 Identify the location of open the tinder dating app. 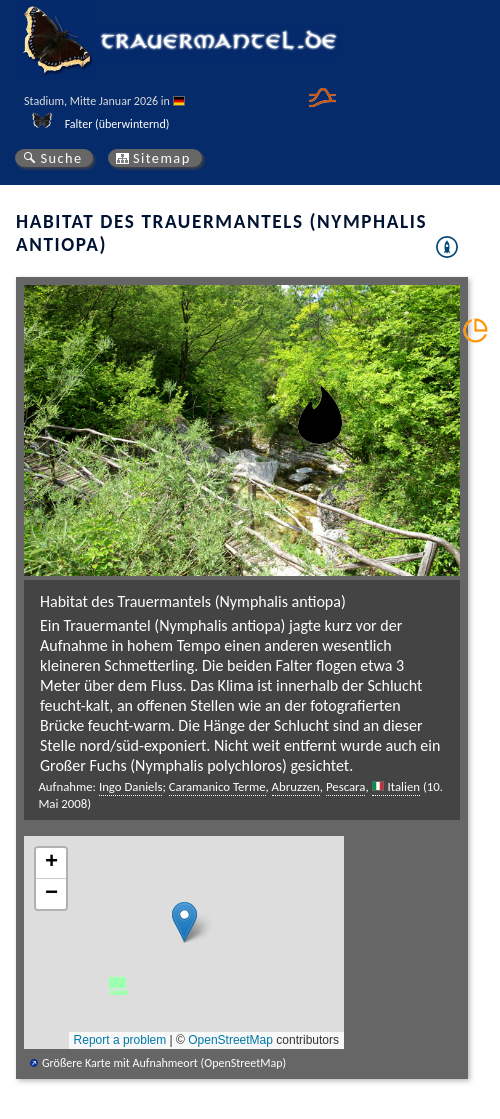
(320, 415).